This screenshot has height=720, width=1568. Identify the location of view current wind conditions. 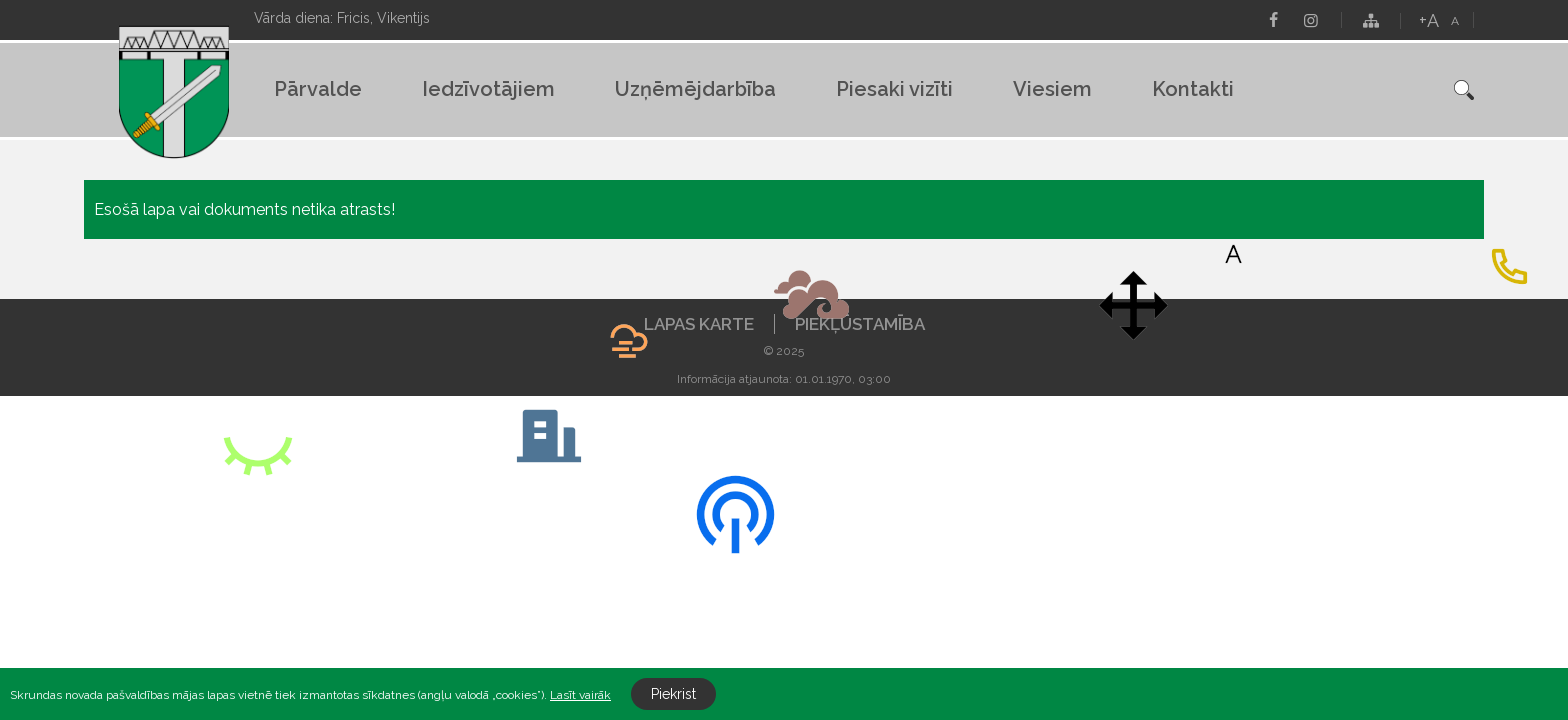
(629, 341).